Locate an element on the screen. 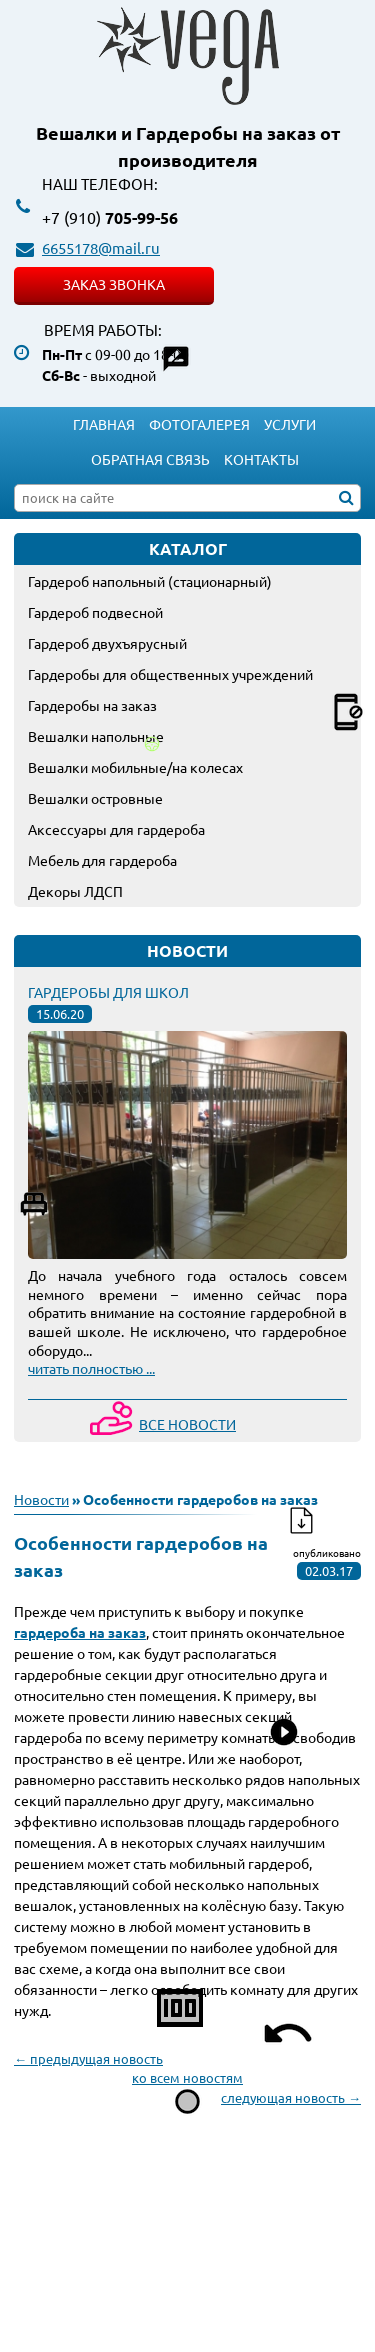 This screenshot has height=2352, width=375. indicates recording is available or ready is located at coordinates (187, 2101).